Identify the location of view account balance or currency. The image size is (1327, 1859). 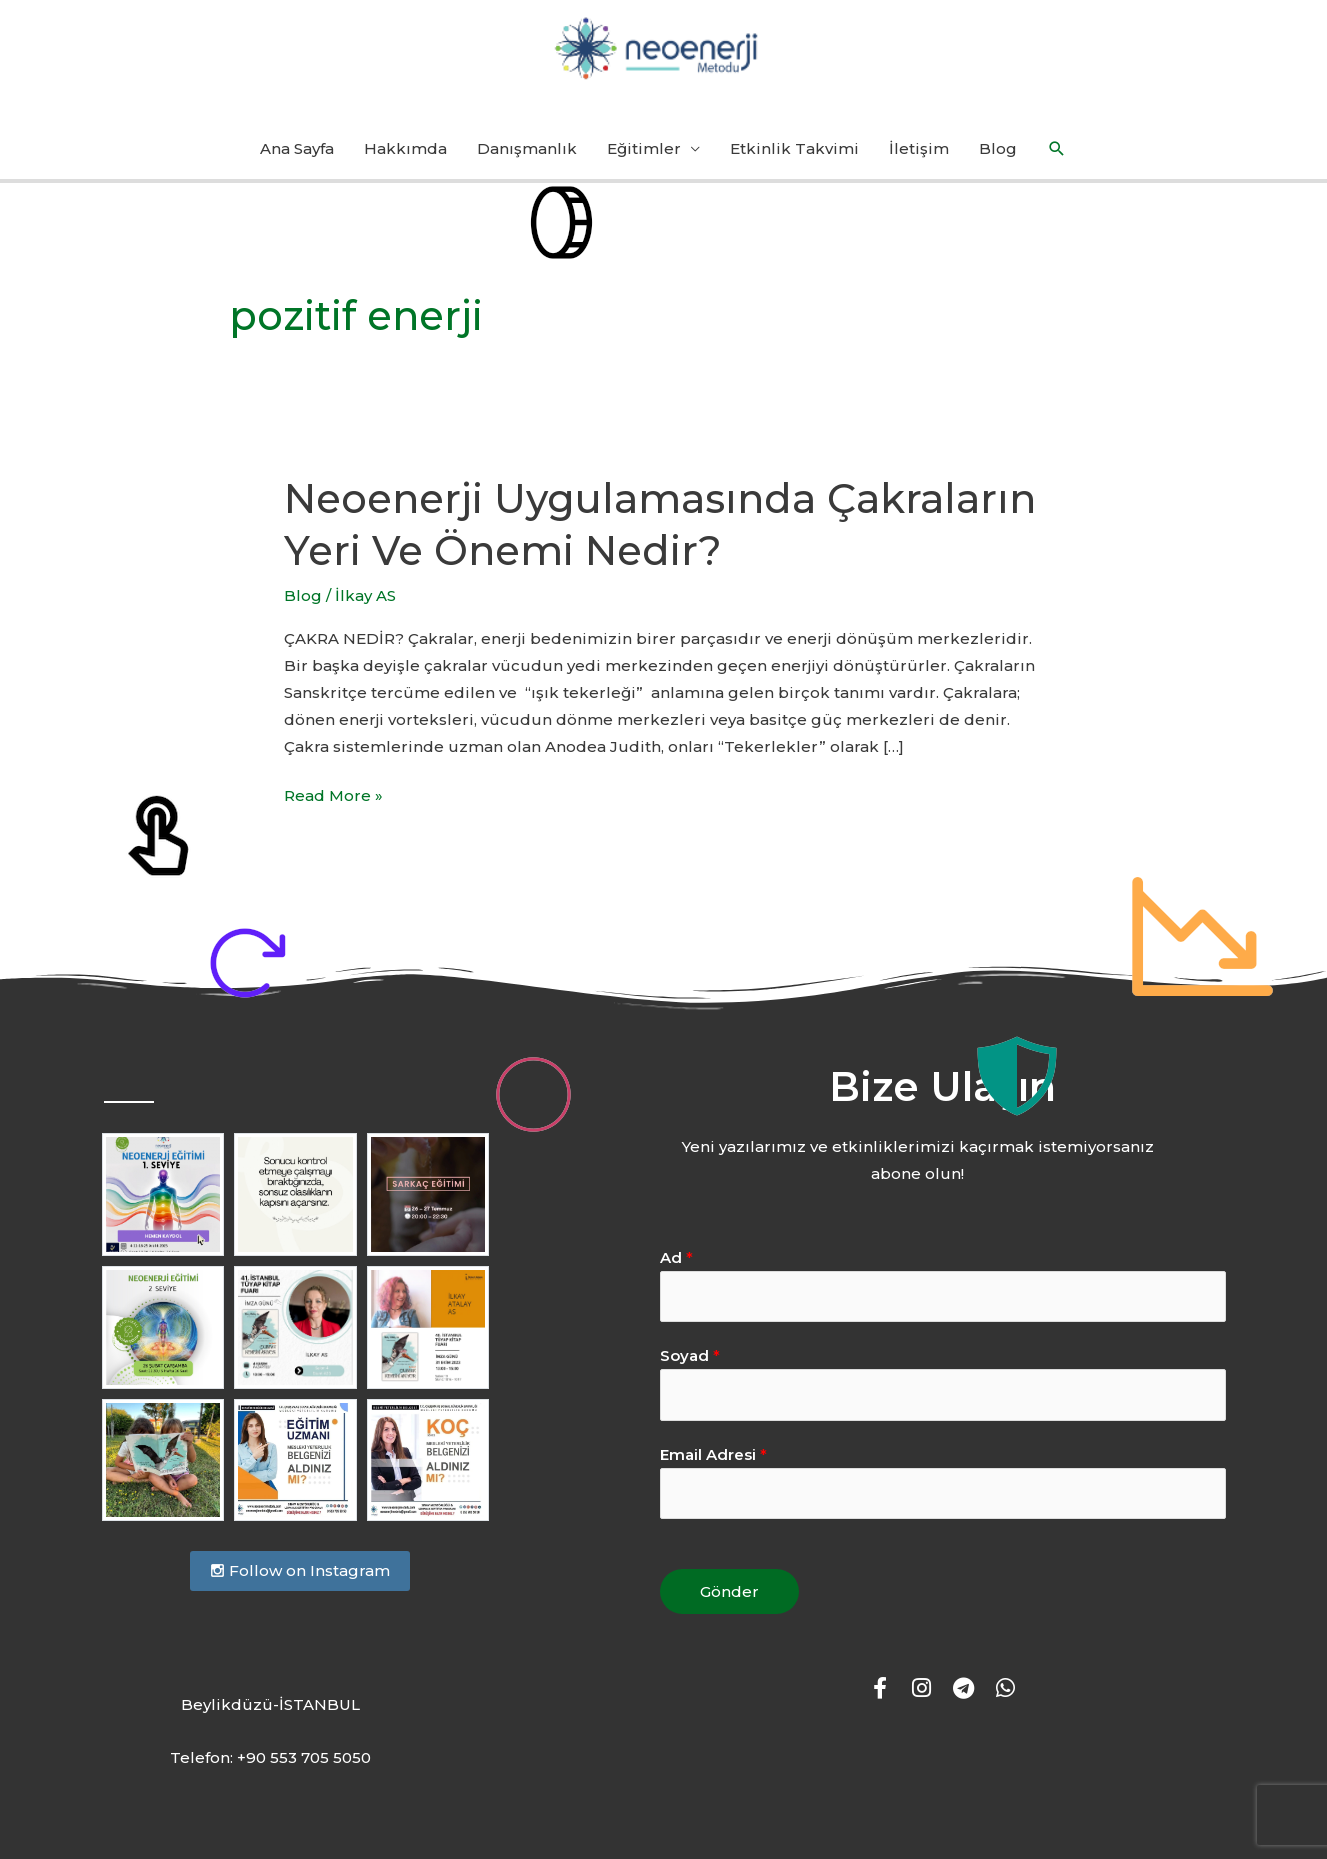
(561, 222).